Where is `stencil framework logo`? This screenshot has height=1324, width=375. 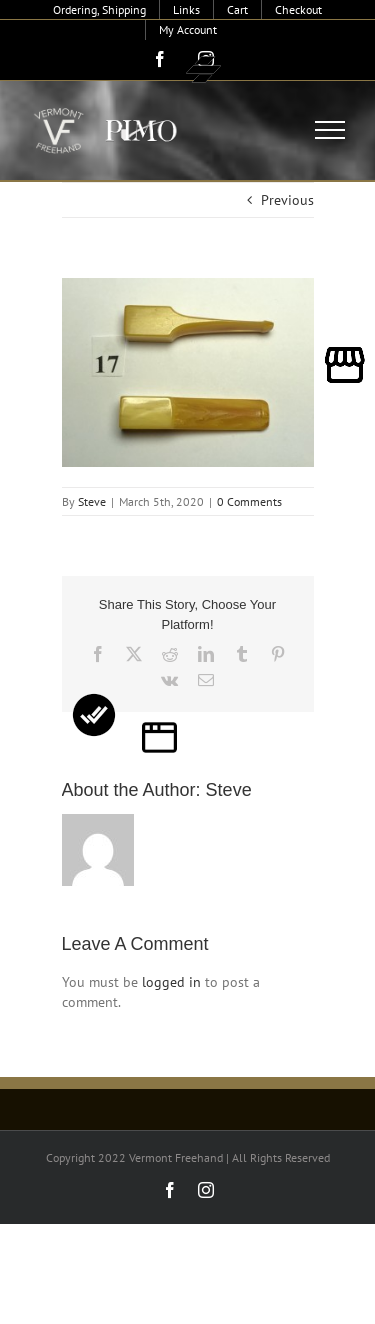 stencil framework logo is located at coordinates (203, 69).